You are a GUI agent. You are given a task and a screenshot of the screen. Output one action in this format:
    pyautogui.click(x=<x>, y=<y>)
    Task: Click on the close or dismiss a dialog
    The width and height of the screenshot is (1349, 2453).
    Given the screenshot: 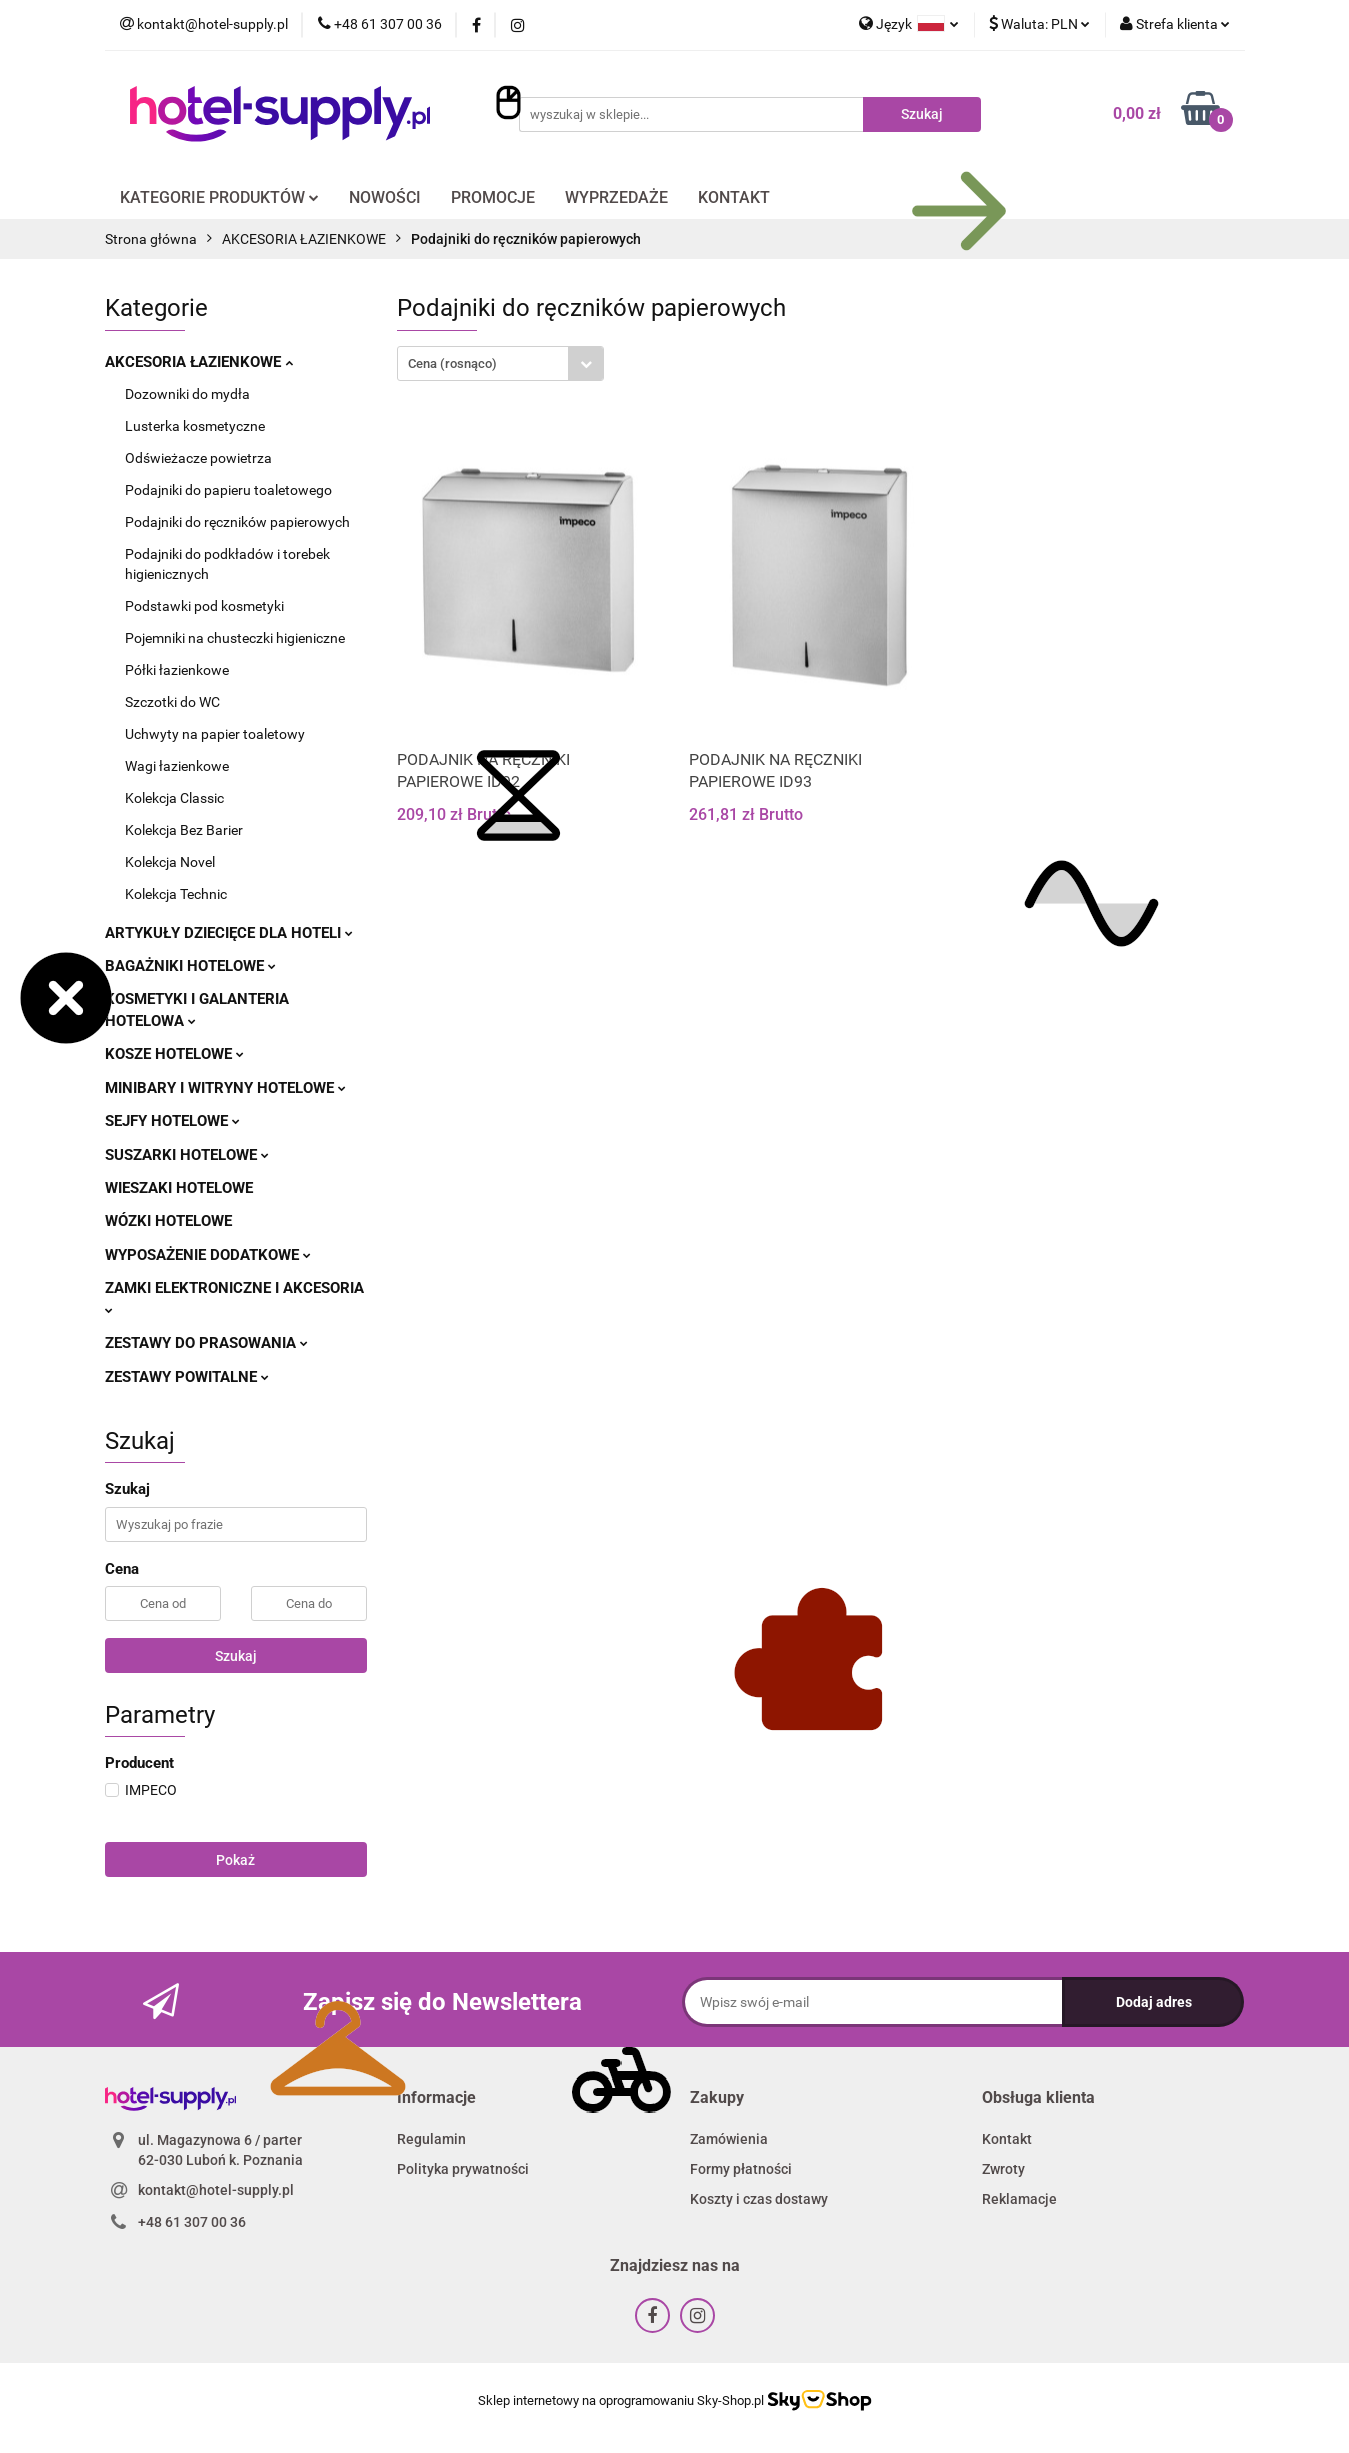 What is the action you would take?
    pyautogui.click(x=66, y=998)
    